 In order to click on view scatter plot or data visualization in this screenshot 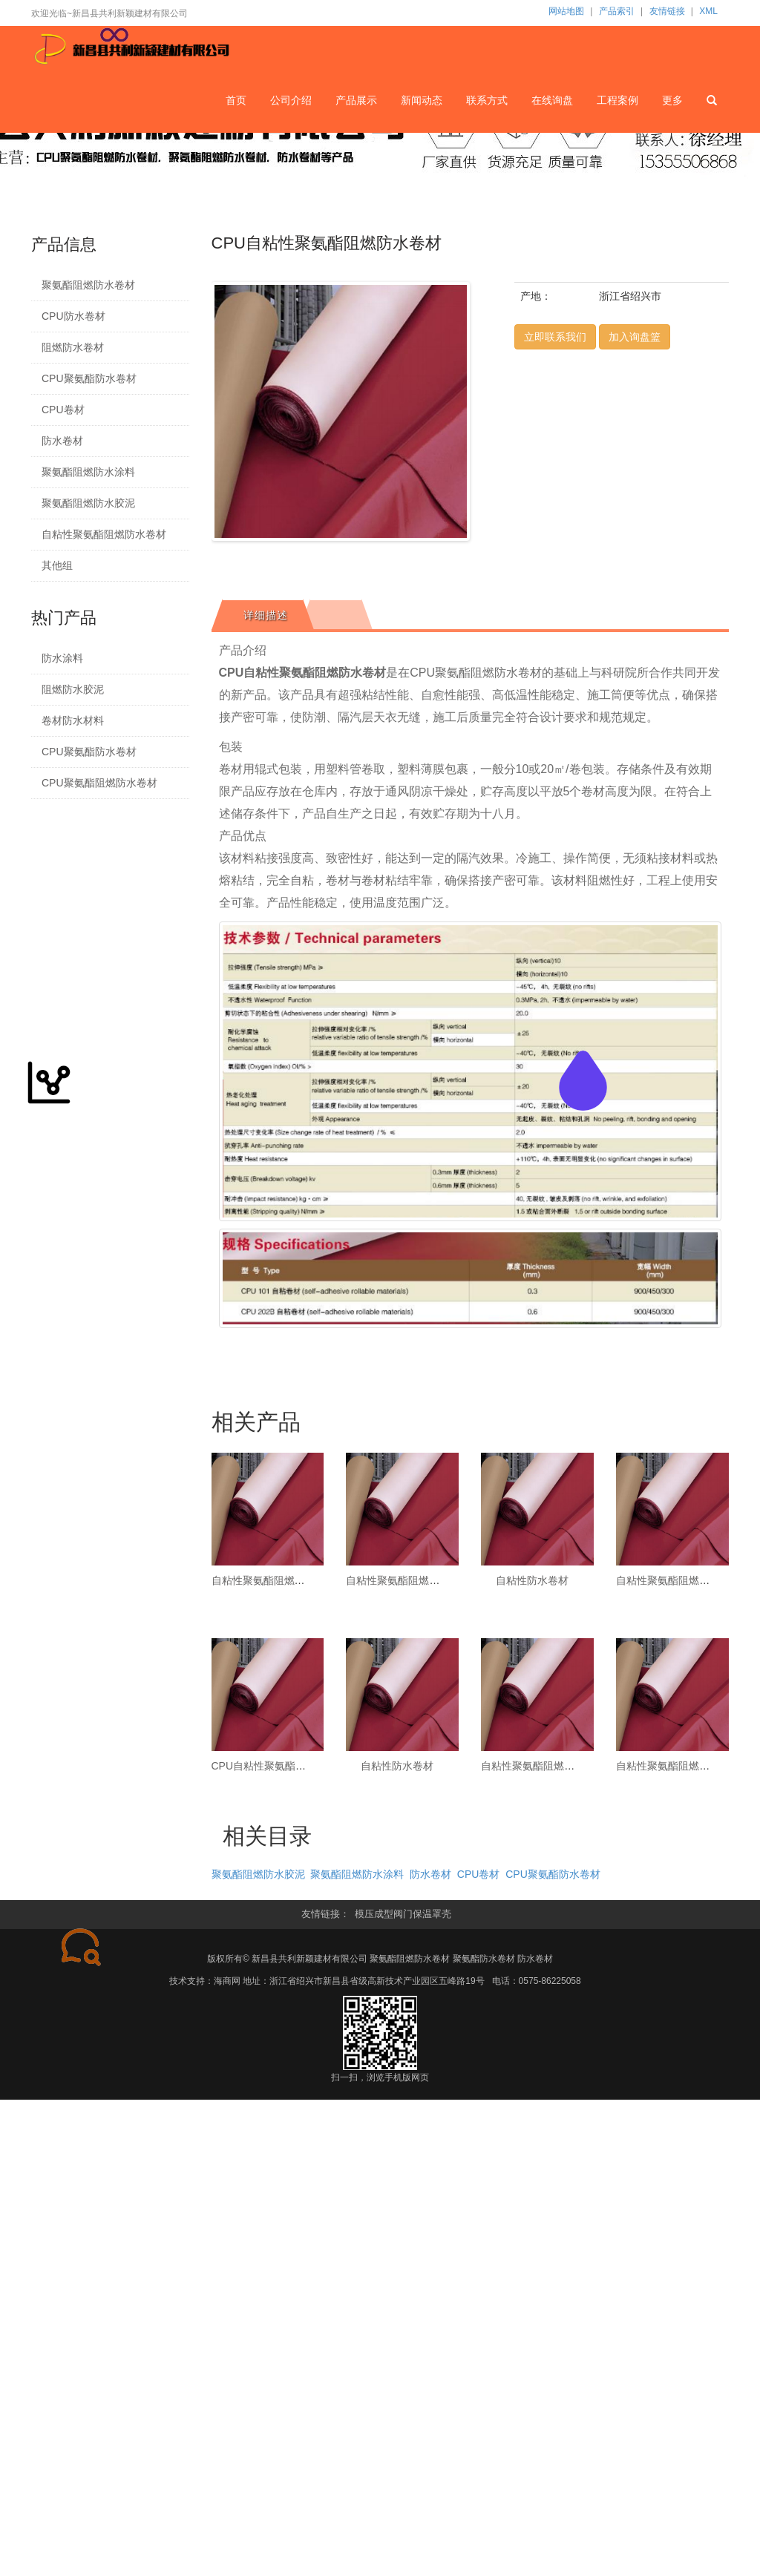, I will do `click(49, 1082)`.